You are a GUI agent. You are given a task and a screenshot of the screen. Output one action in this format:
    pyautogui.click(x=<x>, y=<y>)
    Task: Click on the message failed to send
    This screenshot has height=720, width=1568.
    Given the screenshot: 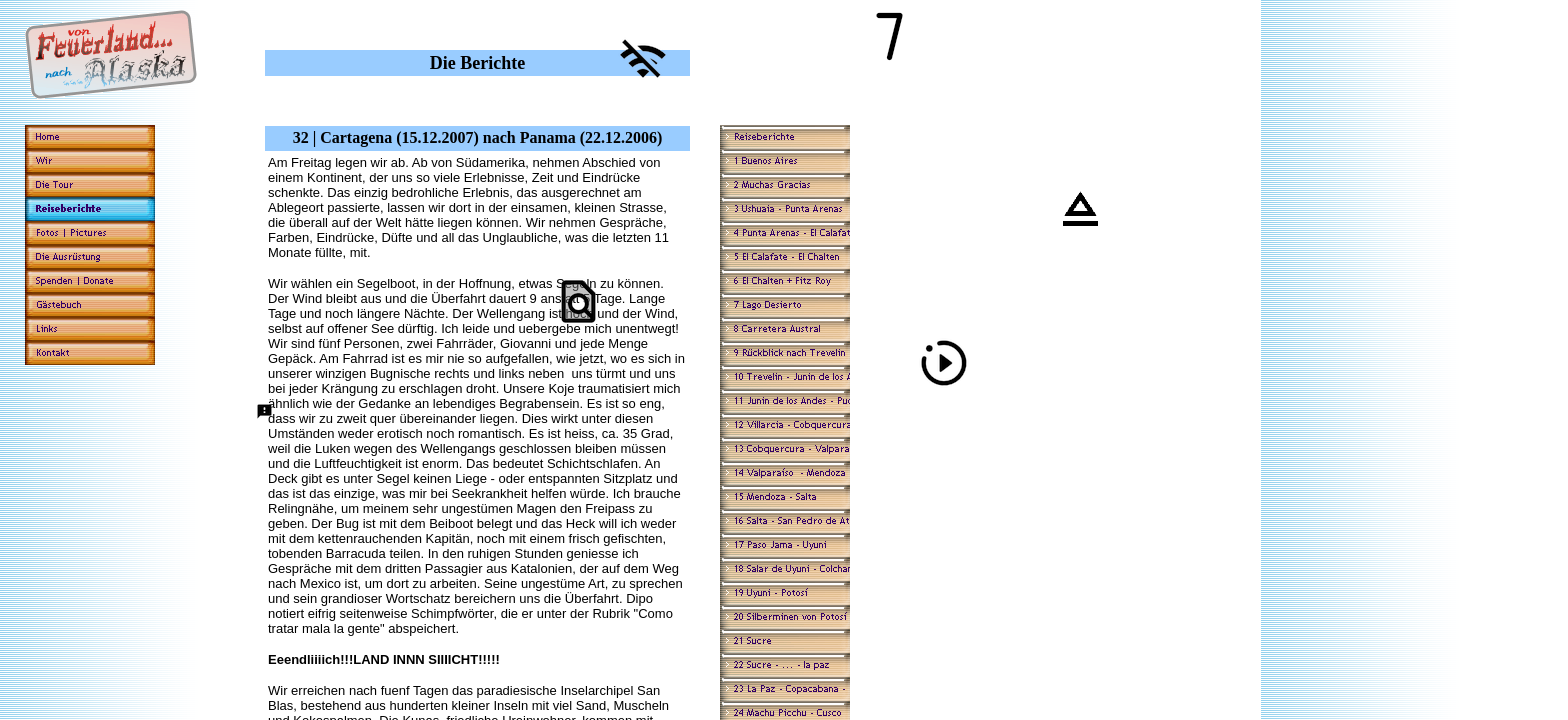 What is the action you would take?
    pyautogui.click(x=264, y=411)
    